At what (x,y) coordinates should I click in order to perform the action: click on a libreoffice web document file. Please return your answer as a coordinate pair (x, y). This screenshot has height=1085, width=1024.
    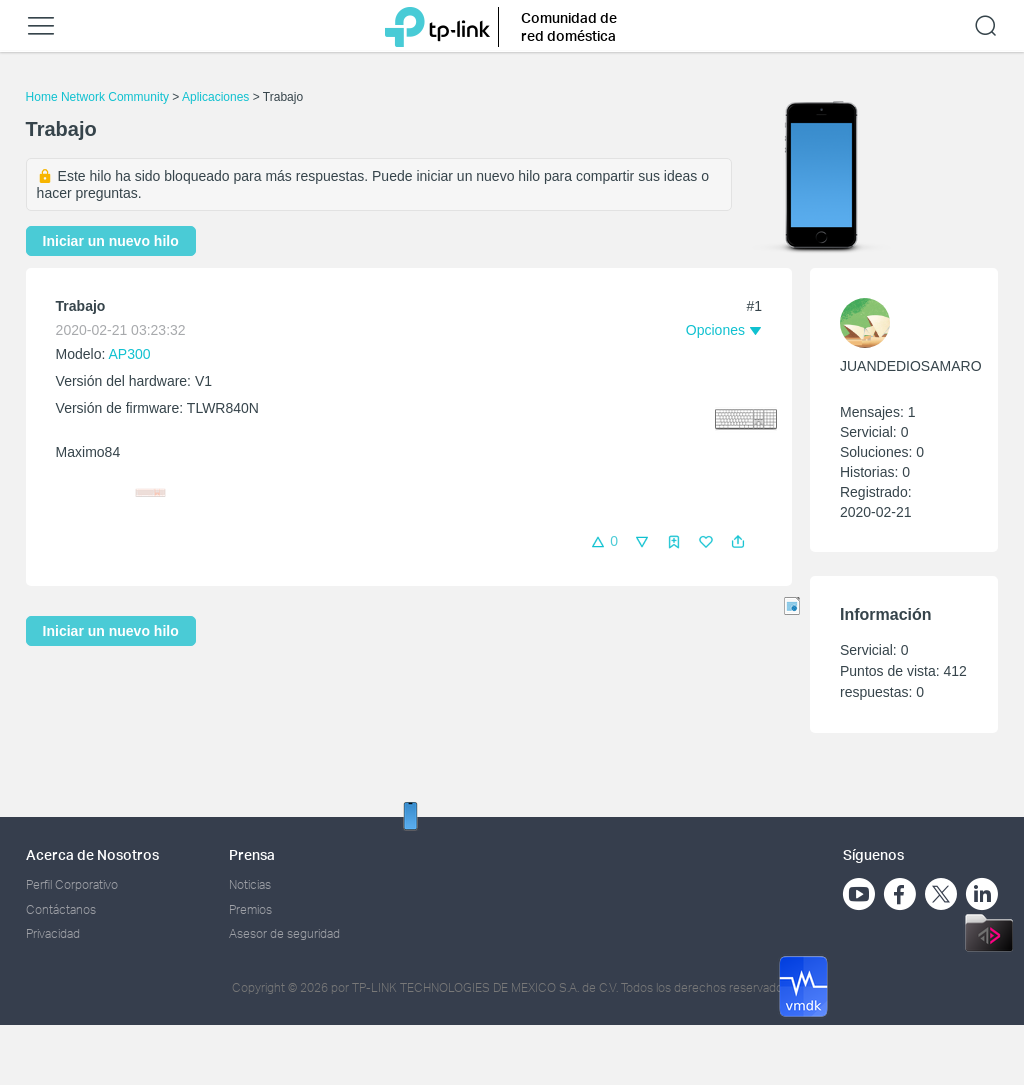
    Looking at the image, I should click on (792, 606).